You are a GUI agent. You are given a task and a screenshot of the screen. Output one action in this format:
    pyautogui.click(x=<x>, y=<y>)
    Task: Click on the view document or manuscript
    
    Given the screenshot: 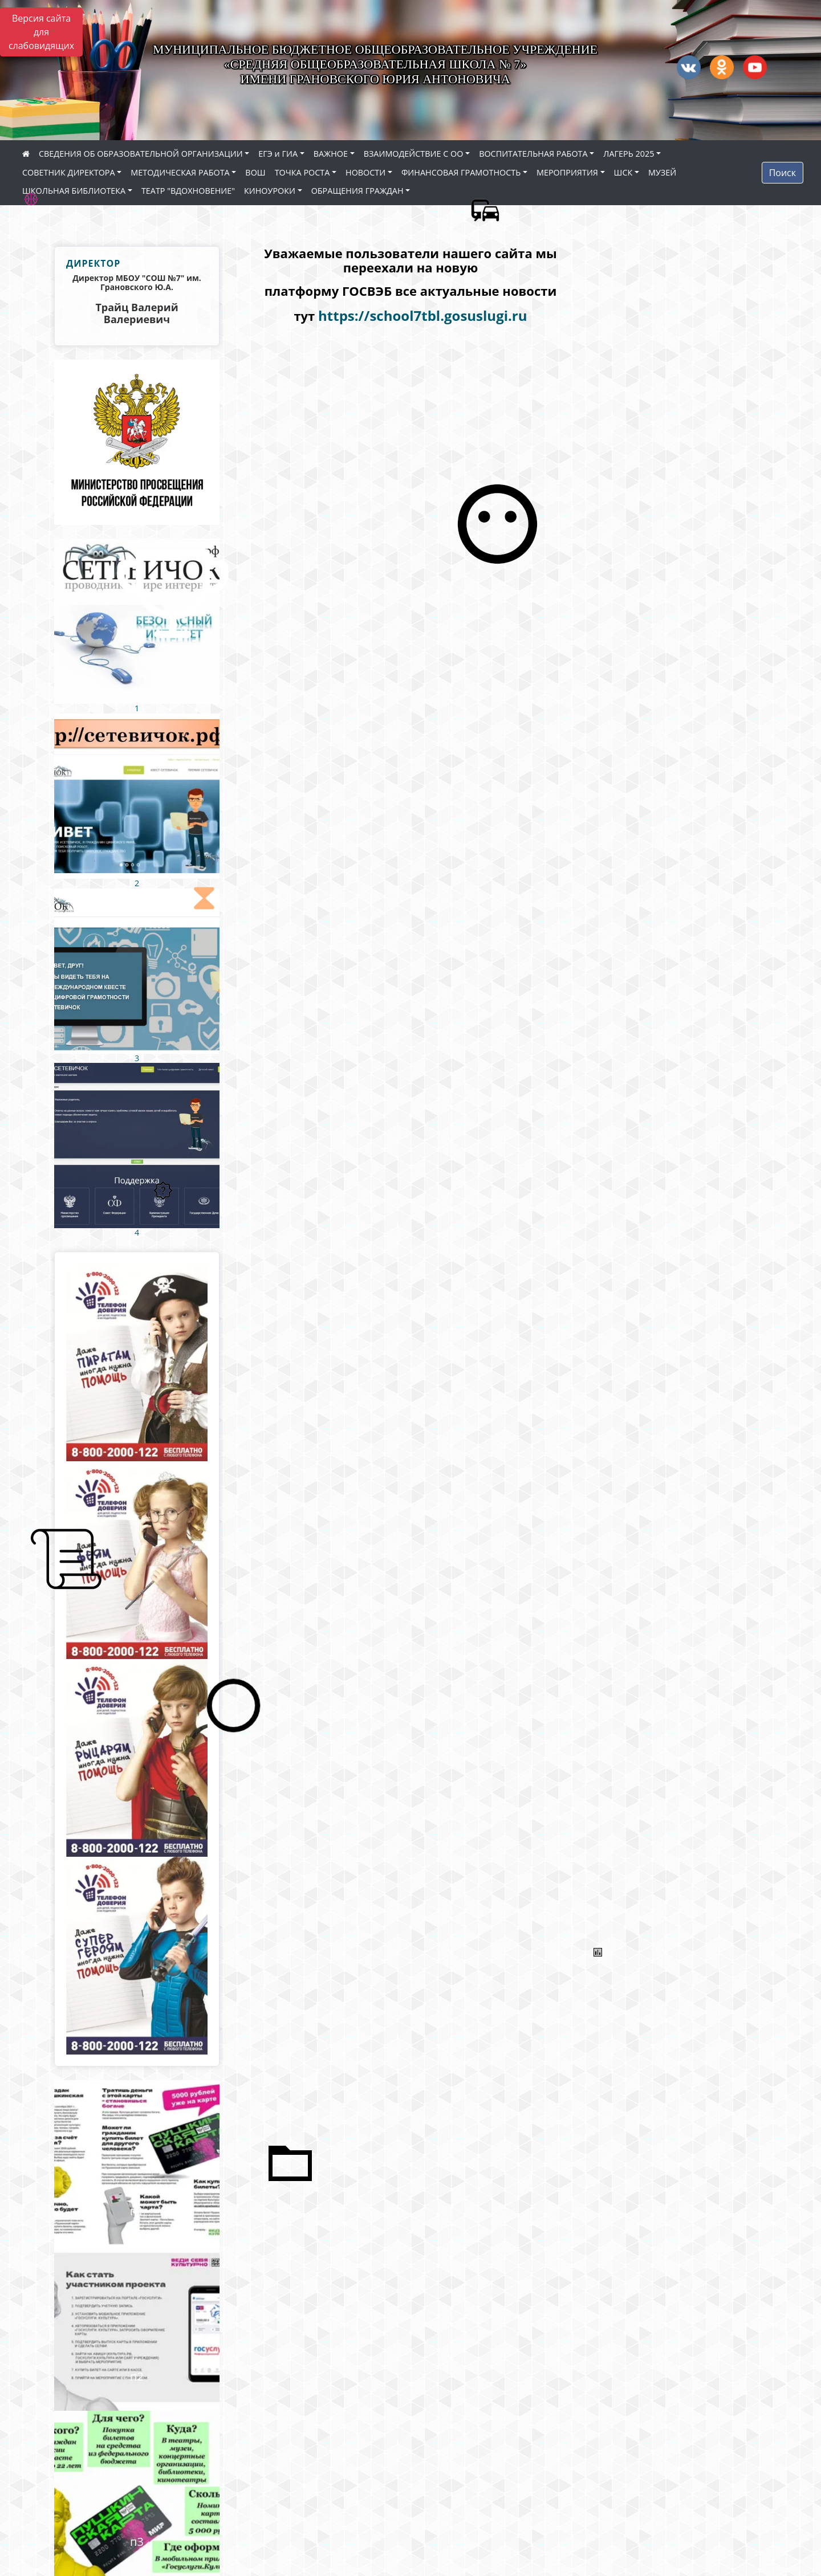 What is the action you would take?
    pyautogui.click(x=68, y=1559)
    